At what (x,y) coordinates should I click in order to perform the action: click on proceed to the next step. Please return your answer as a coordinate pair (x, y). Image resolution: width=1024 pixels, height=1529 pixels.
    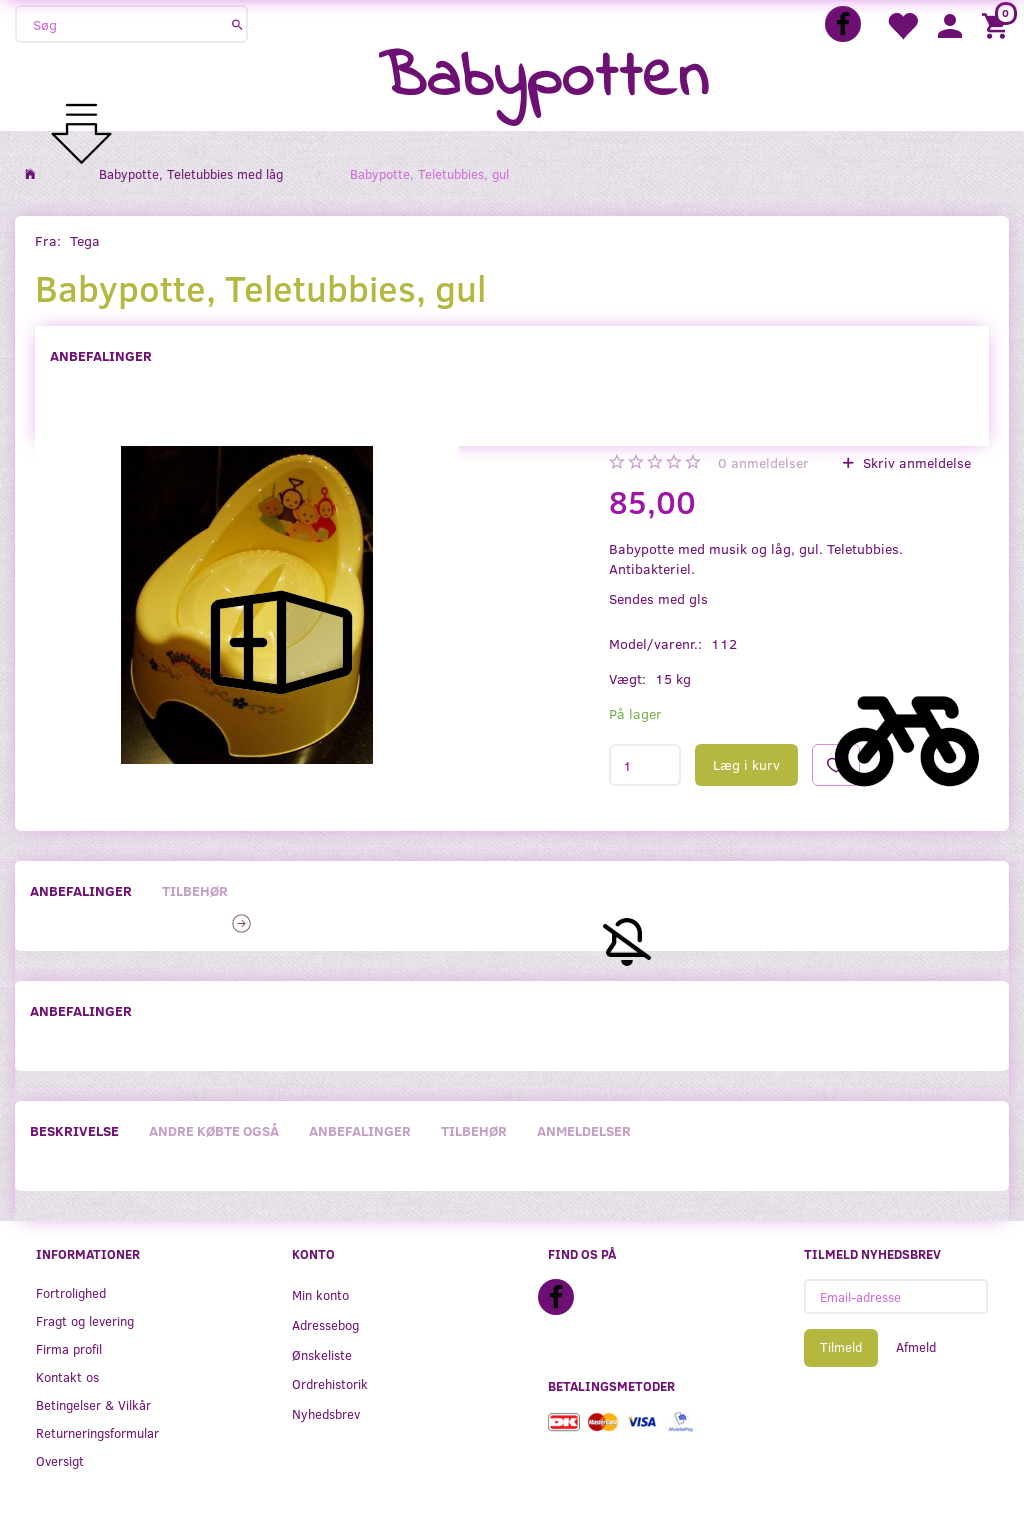
    Looking at the image, I should click on (241, 923).